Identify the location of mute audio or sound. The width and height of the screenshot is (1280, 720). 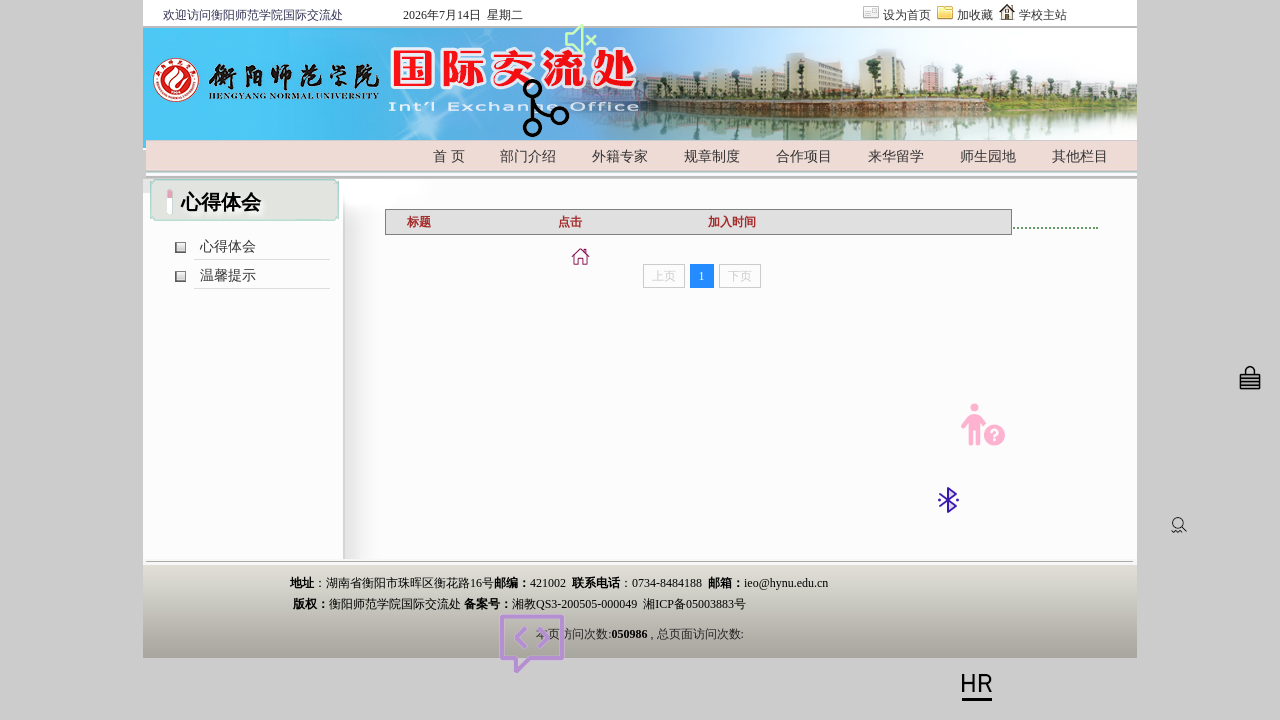
(581, 39).